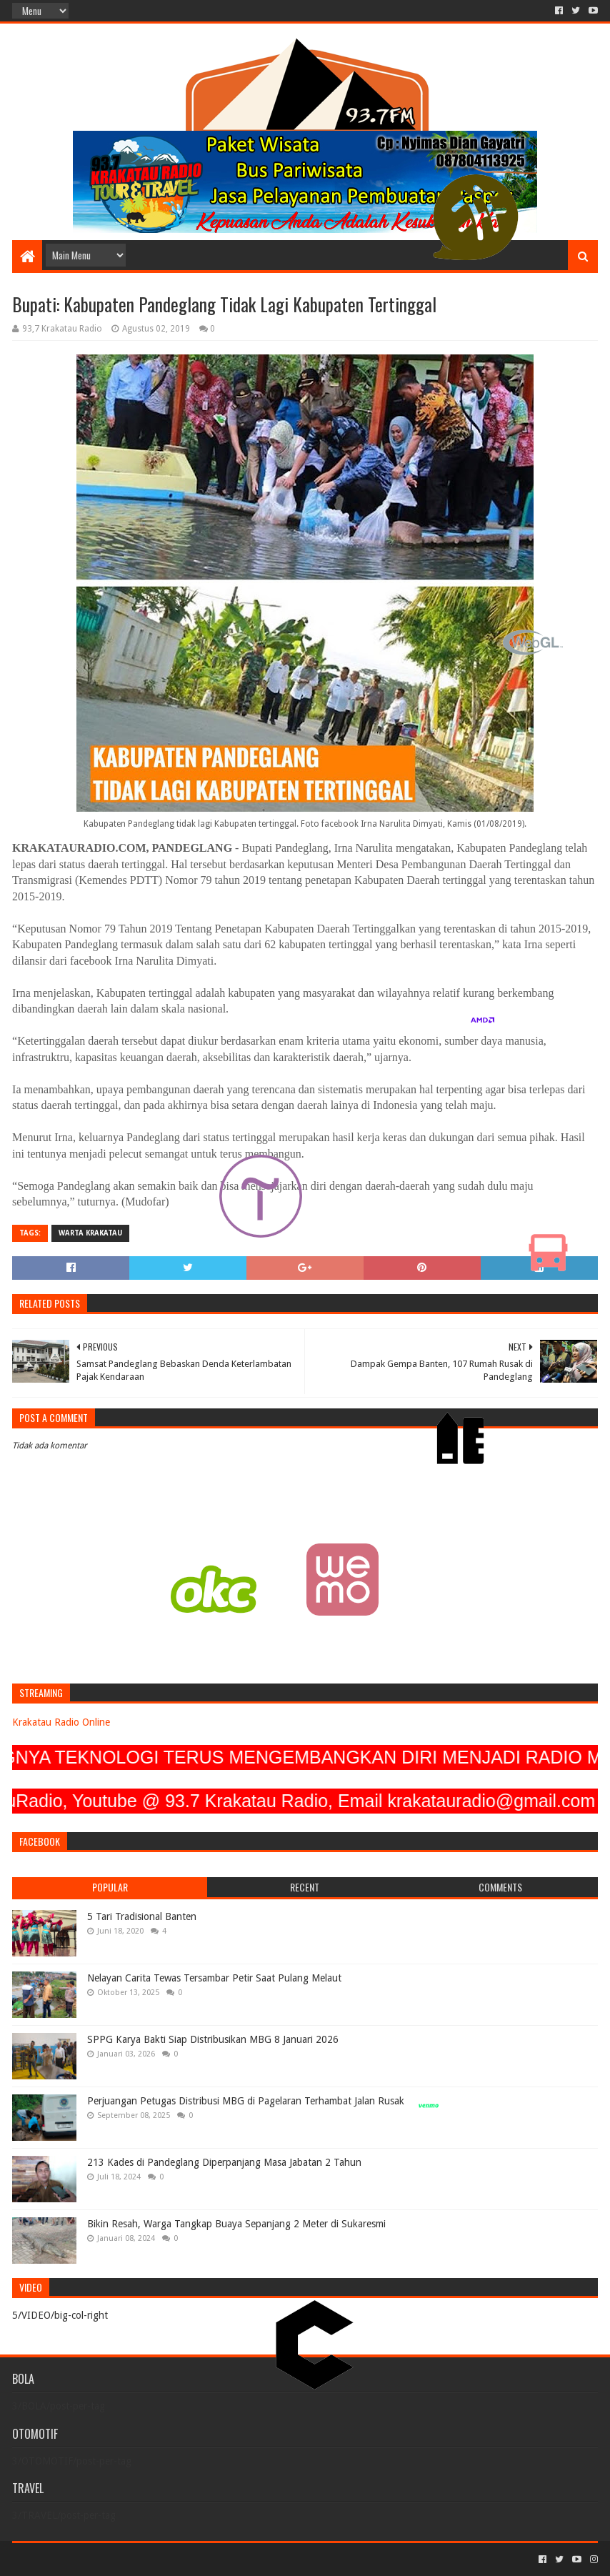 This screenshot has width=610, height=2576. I want to click on open the venmo app, so click(429, 2106).